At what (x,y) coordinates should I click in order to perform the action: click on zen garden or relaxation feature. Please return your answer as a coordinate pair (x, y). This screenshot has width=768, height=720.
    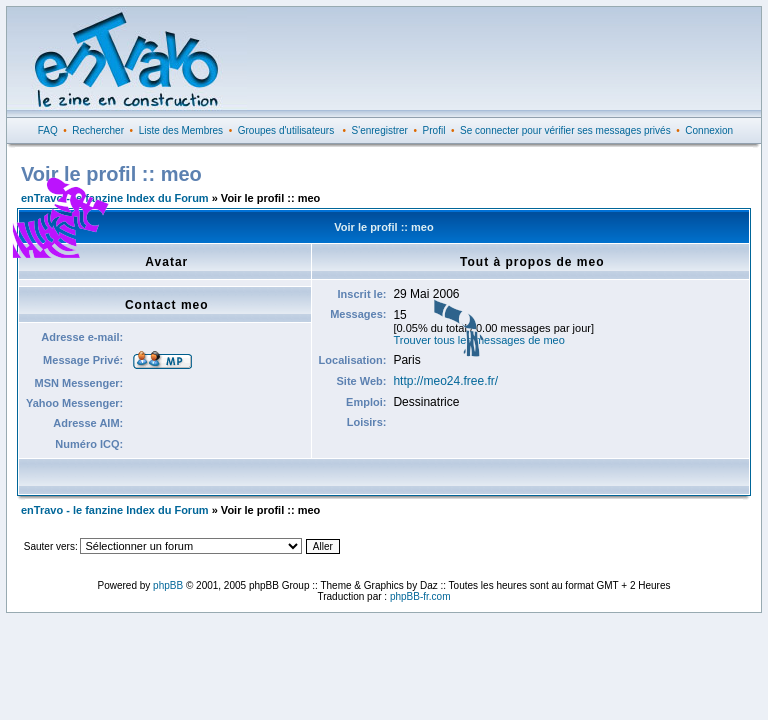
    Looking at the image, I should click on (463, 327).